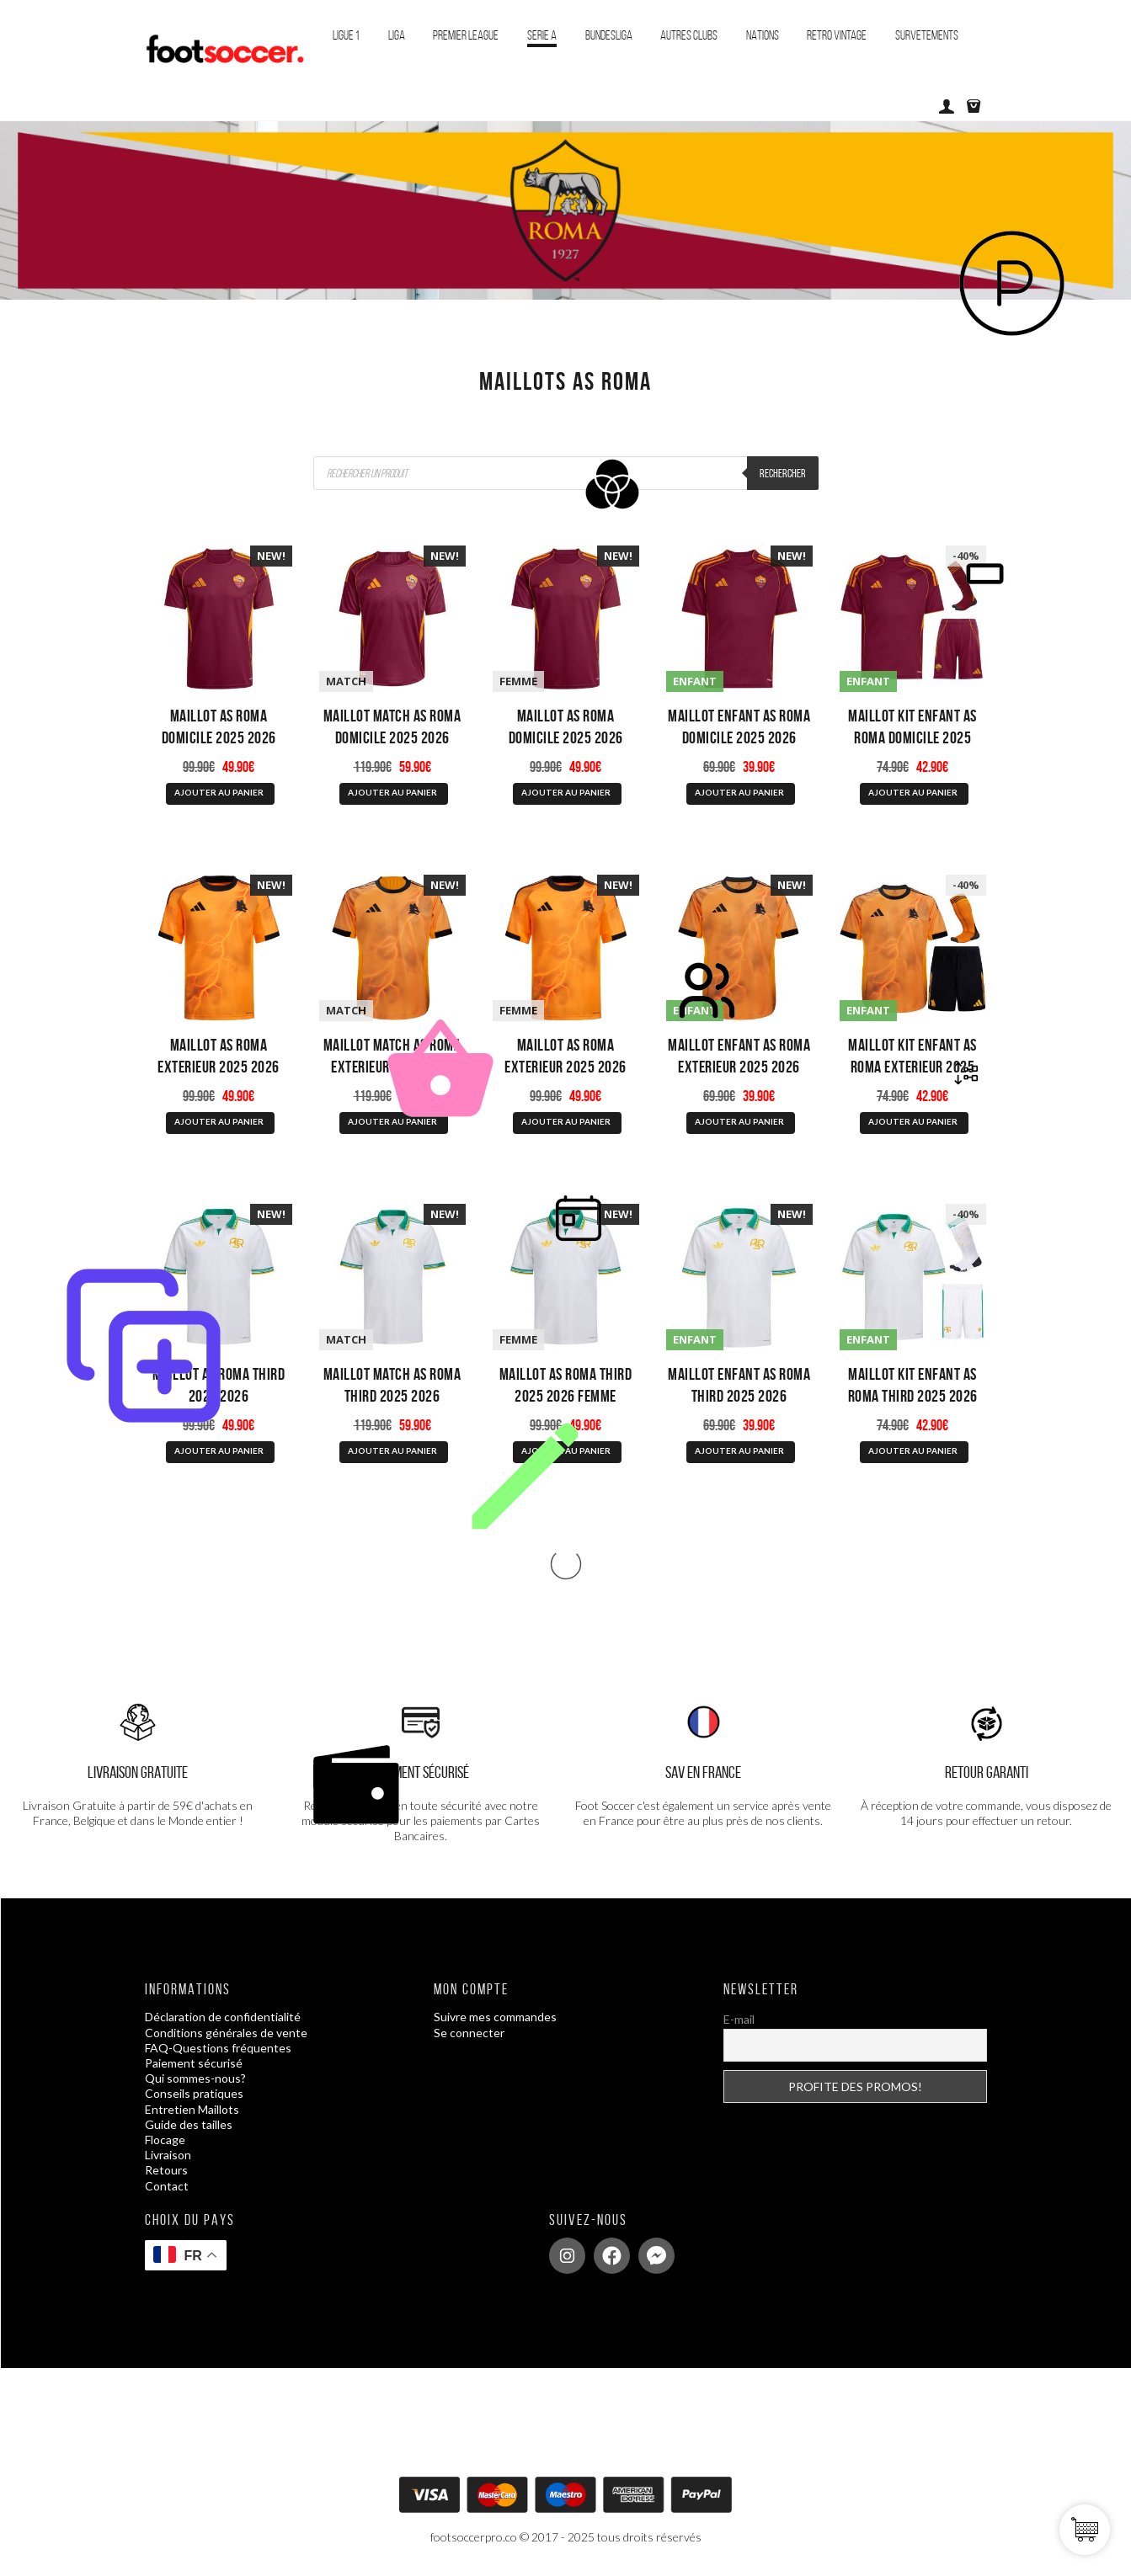  I want to click on access your wallet or payment methods, so click(356, 1787).